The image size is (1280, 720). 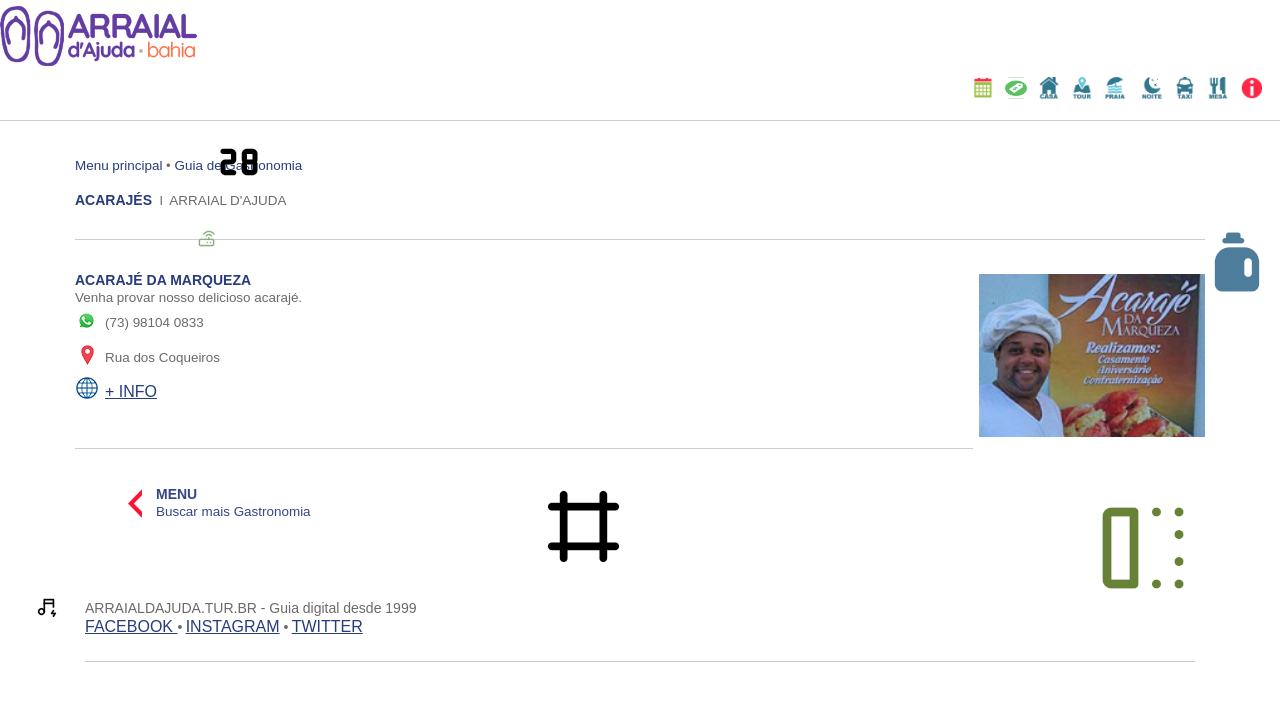 What do you see at coordinates (1237, 262) in the screenshot?
I see `laundry or cleaning product category` at bounding box center [1237, 262].